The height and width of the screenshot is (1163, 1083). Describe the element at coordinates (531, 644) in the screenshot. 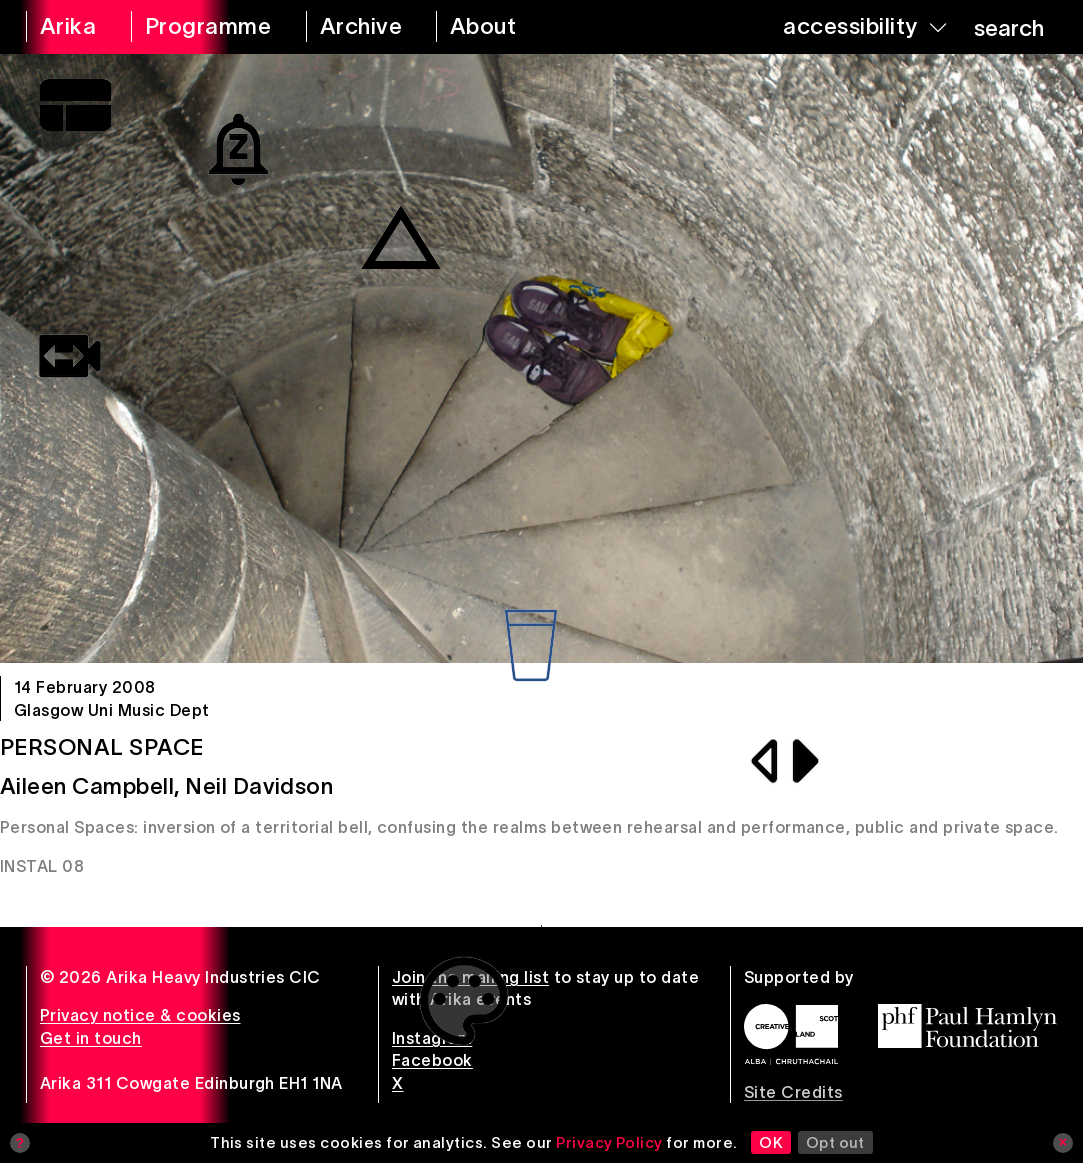

I see `view nearby bars or pubs` at that location.